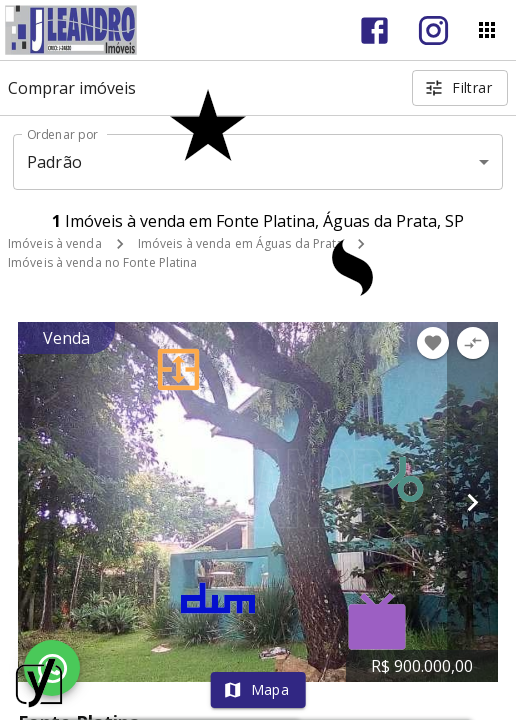 The width and height of the screenshot is (516, 720). Describe the element at coordinates (178, 369) in the screenshot. I see `split table cells vertically` at that location.